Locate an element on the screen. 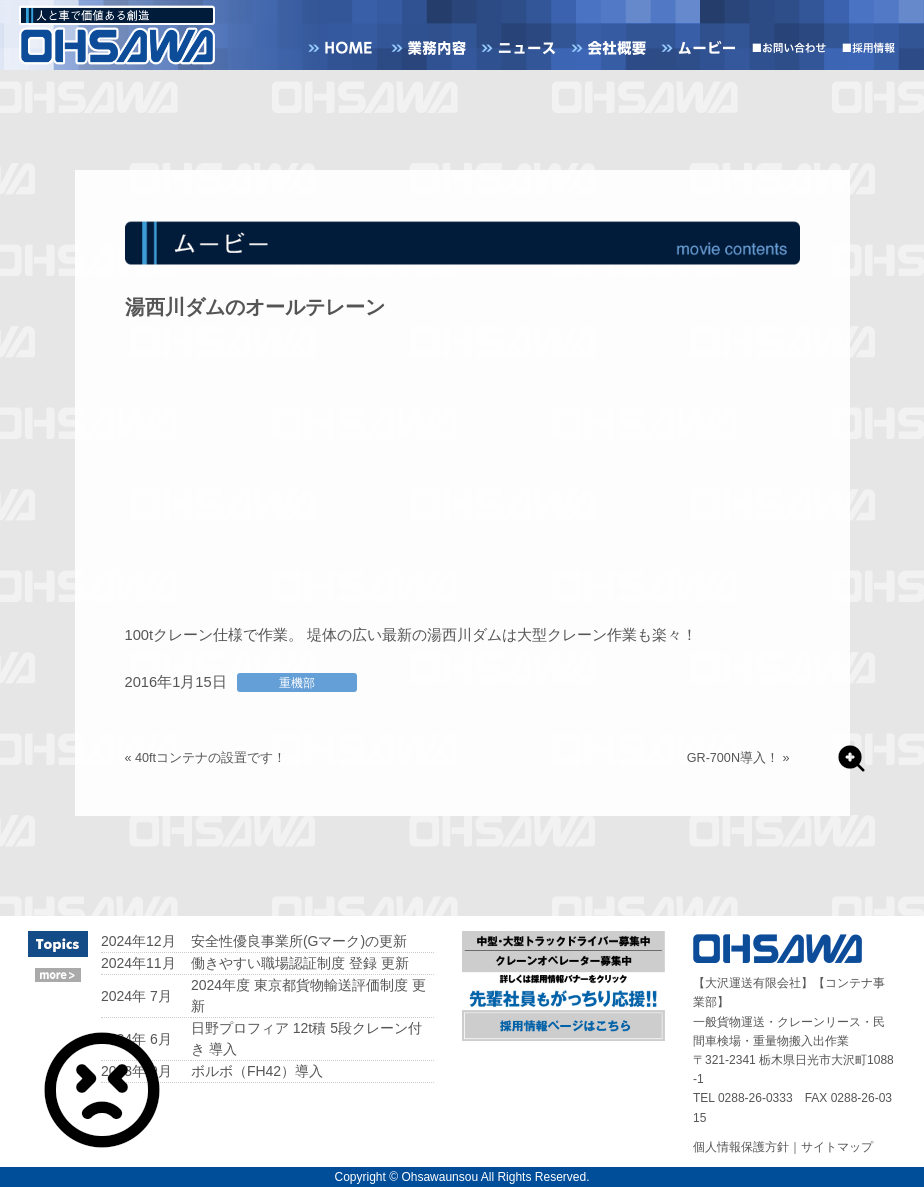 This screenshot has height=1187, width=924. zoom in on content is located at coordinates (851, 758).